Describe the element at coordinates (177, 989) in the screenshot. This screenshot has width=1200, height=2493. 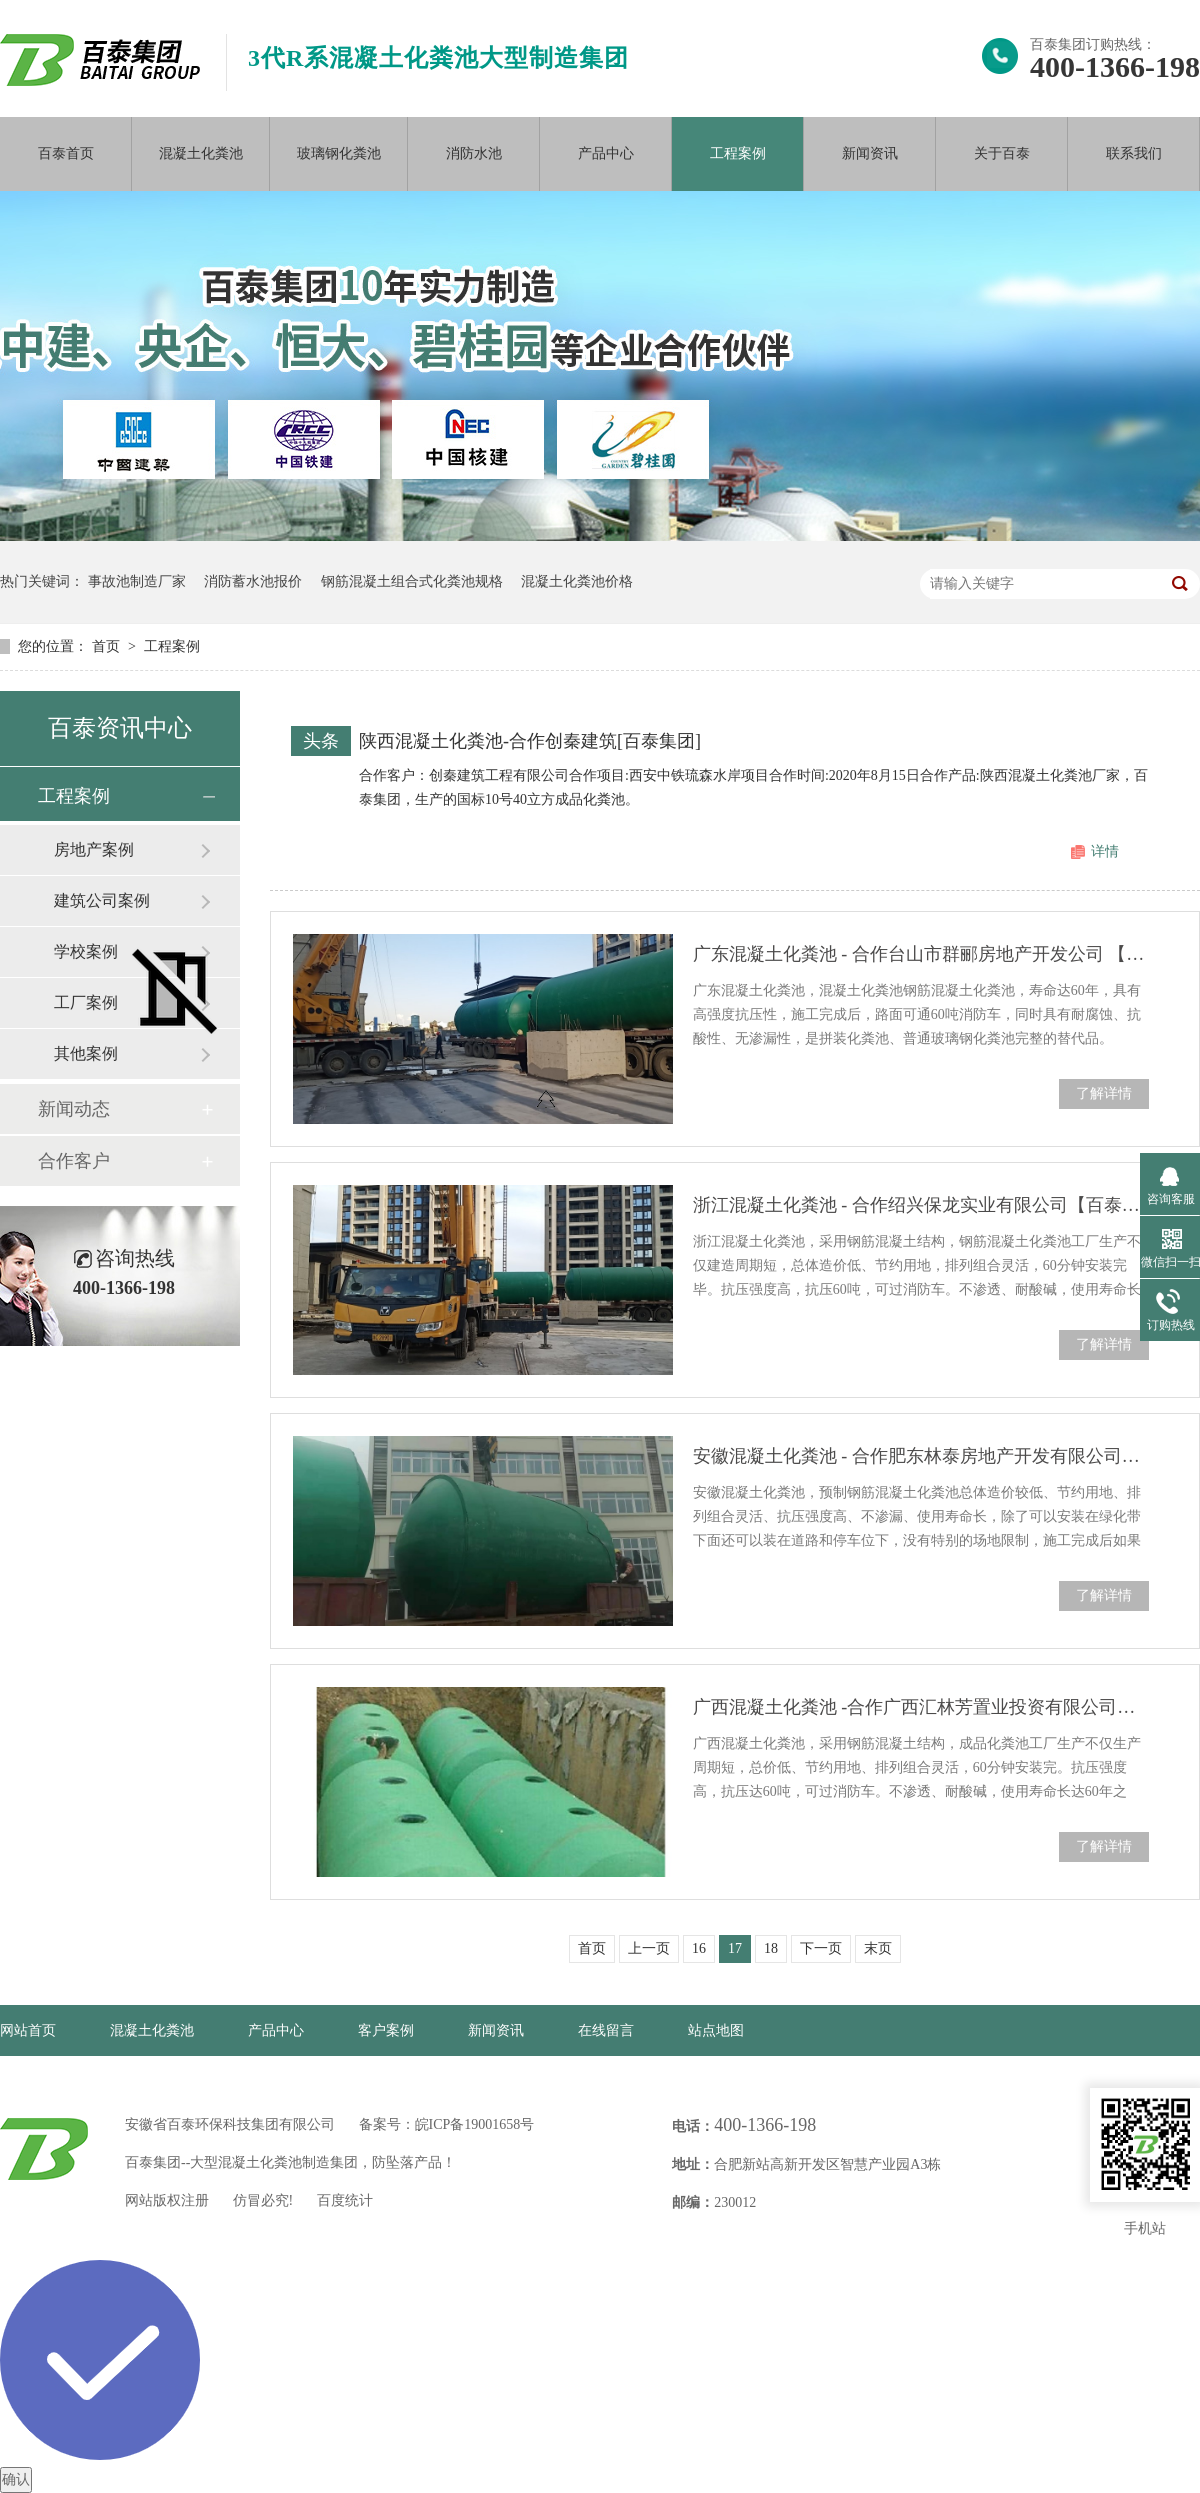
I see `meeting room unavailable` at that location.